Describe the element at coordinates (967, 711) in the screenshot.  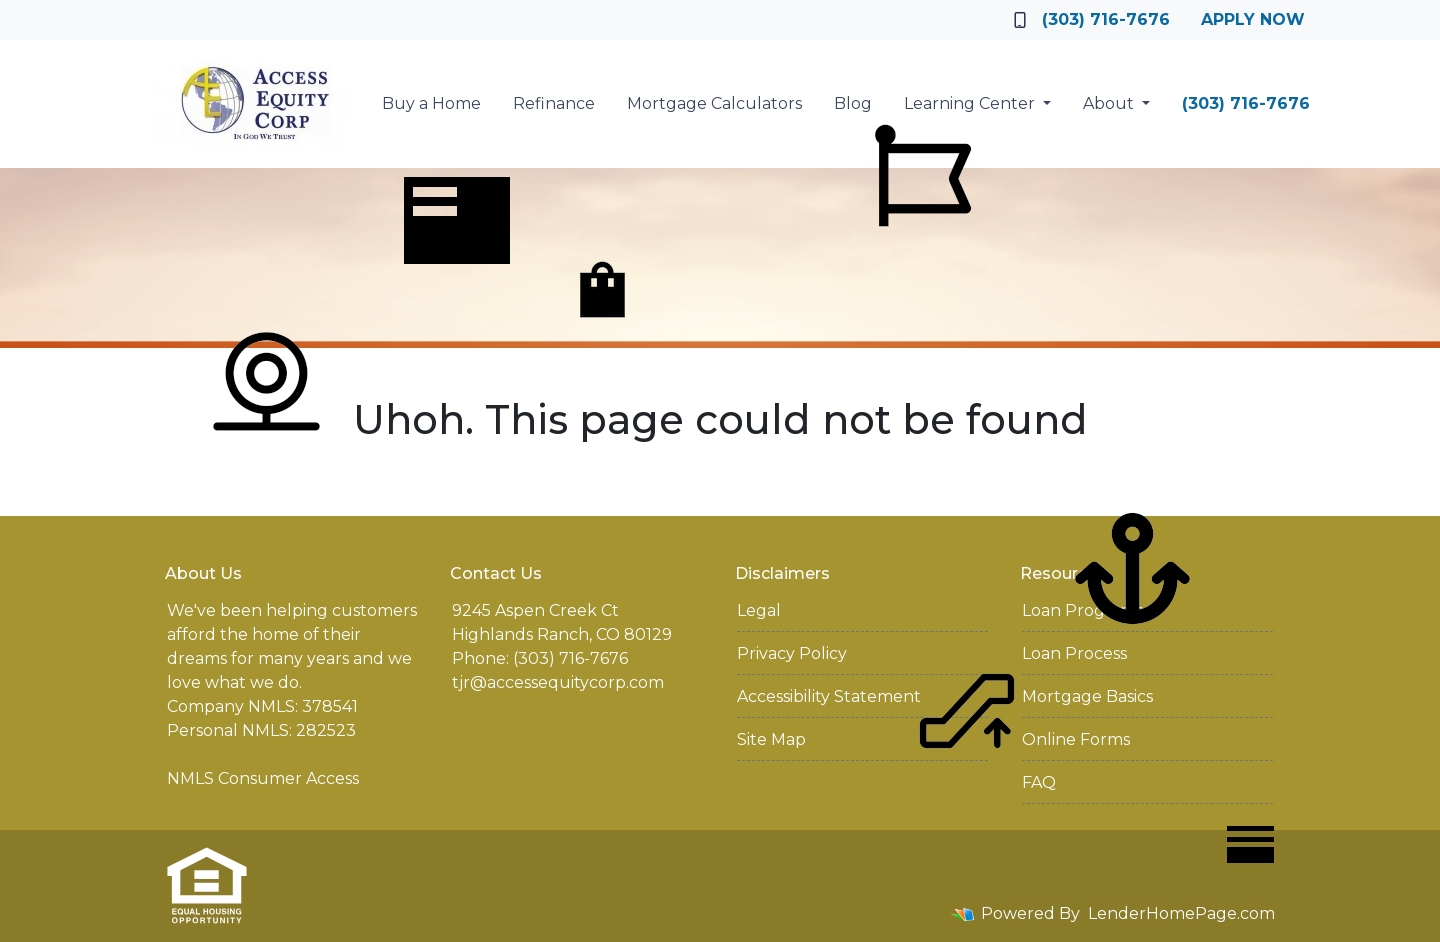
I see `indicates escalator going up` at that location.